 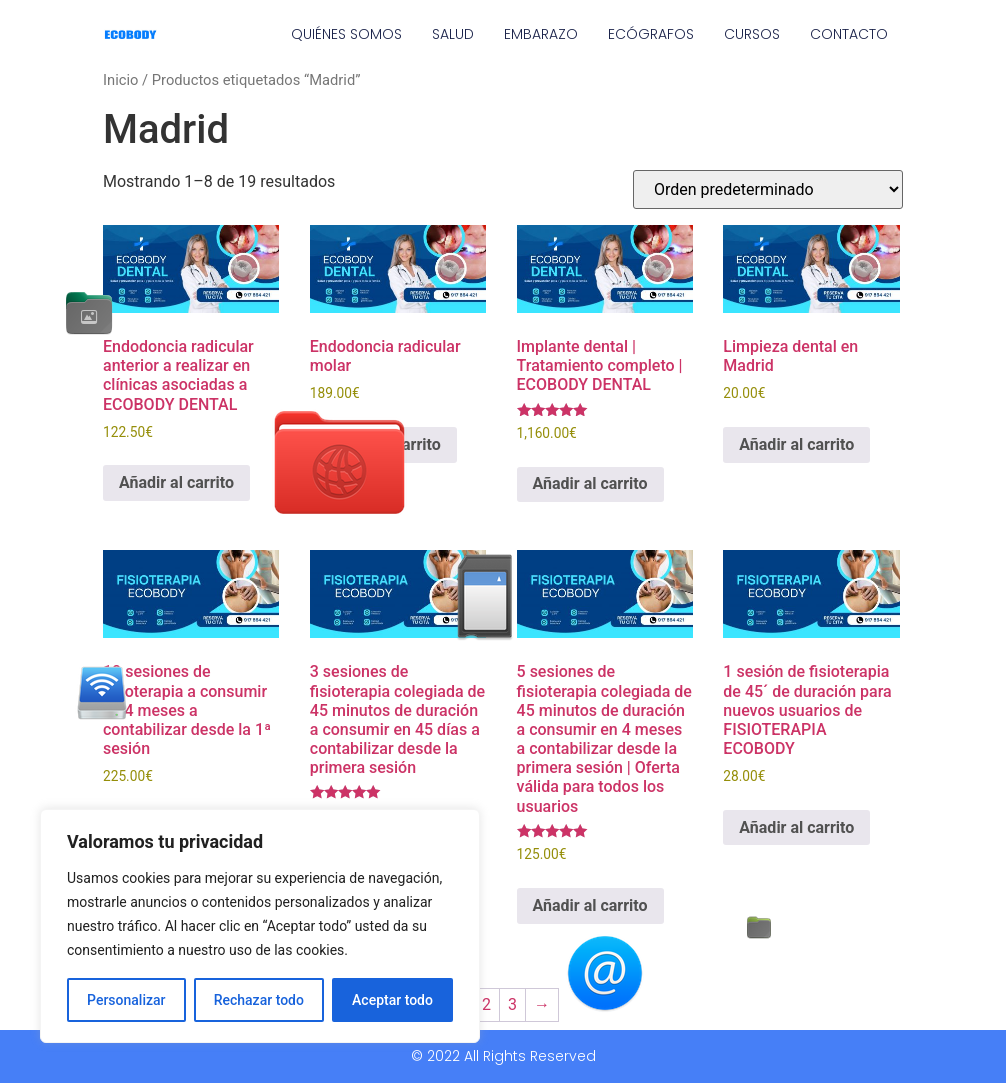 I want to click on open your pictures folder, so click(x=89, y=313).